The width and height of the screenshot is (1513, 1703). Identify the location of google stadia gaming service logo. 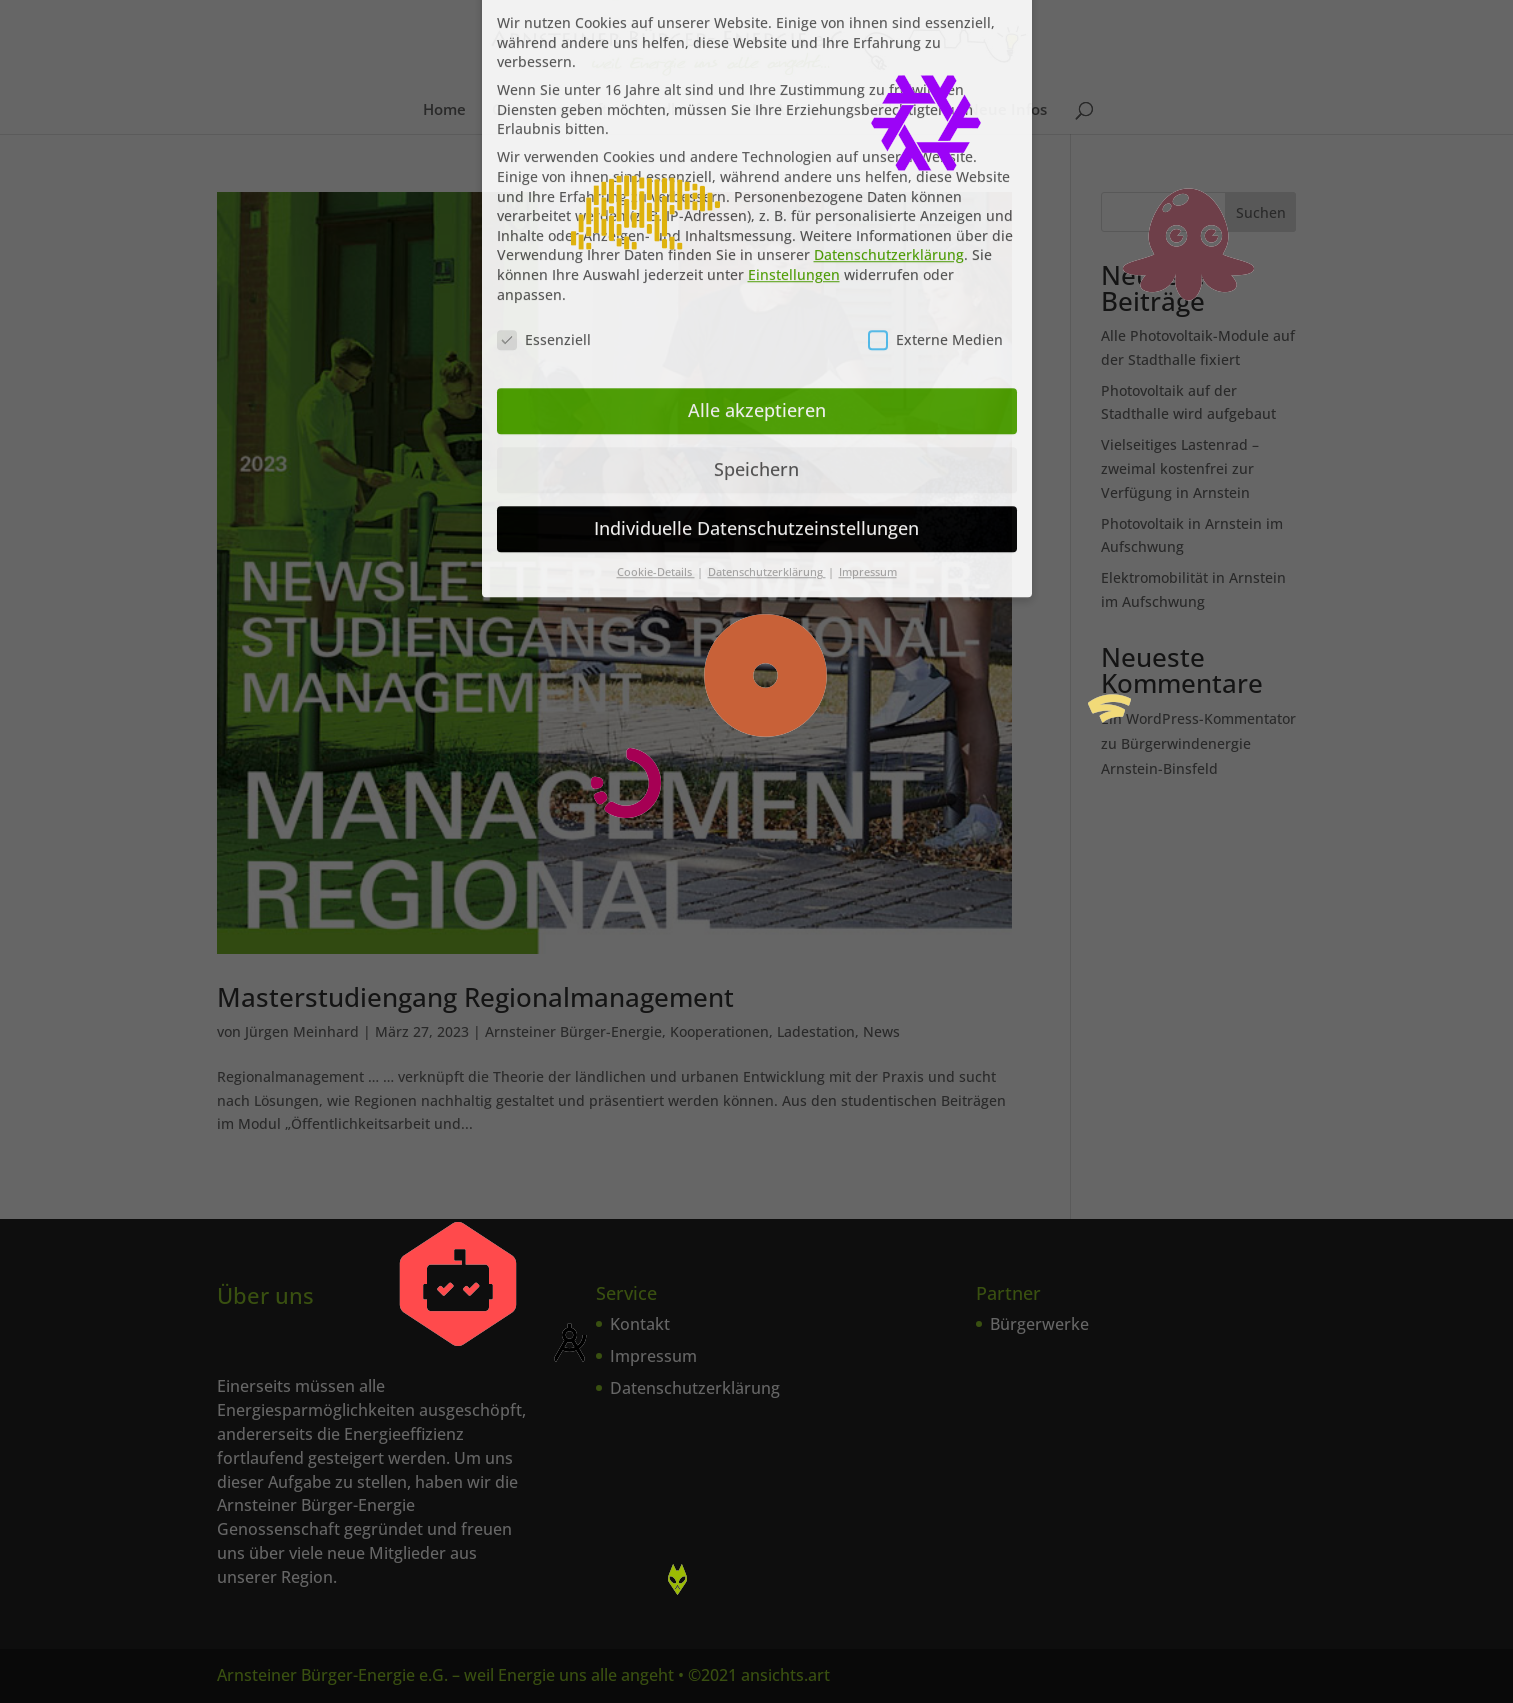
(1109, 708).